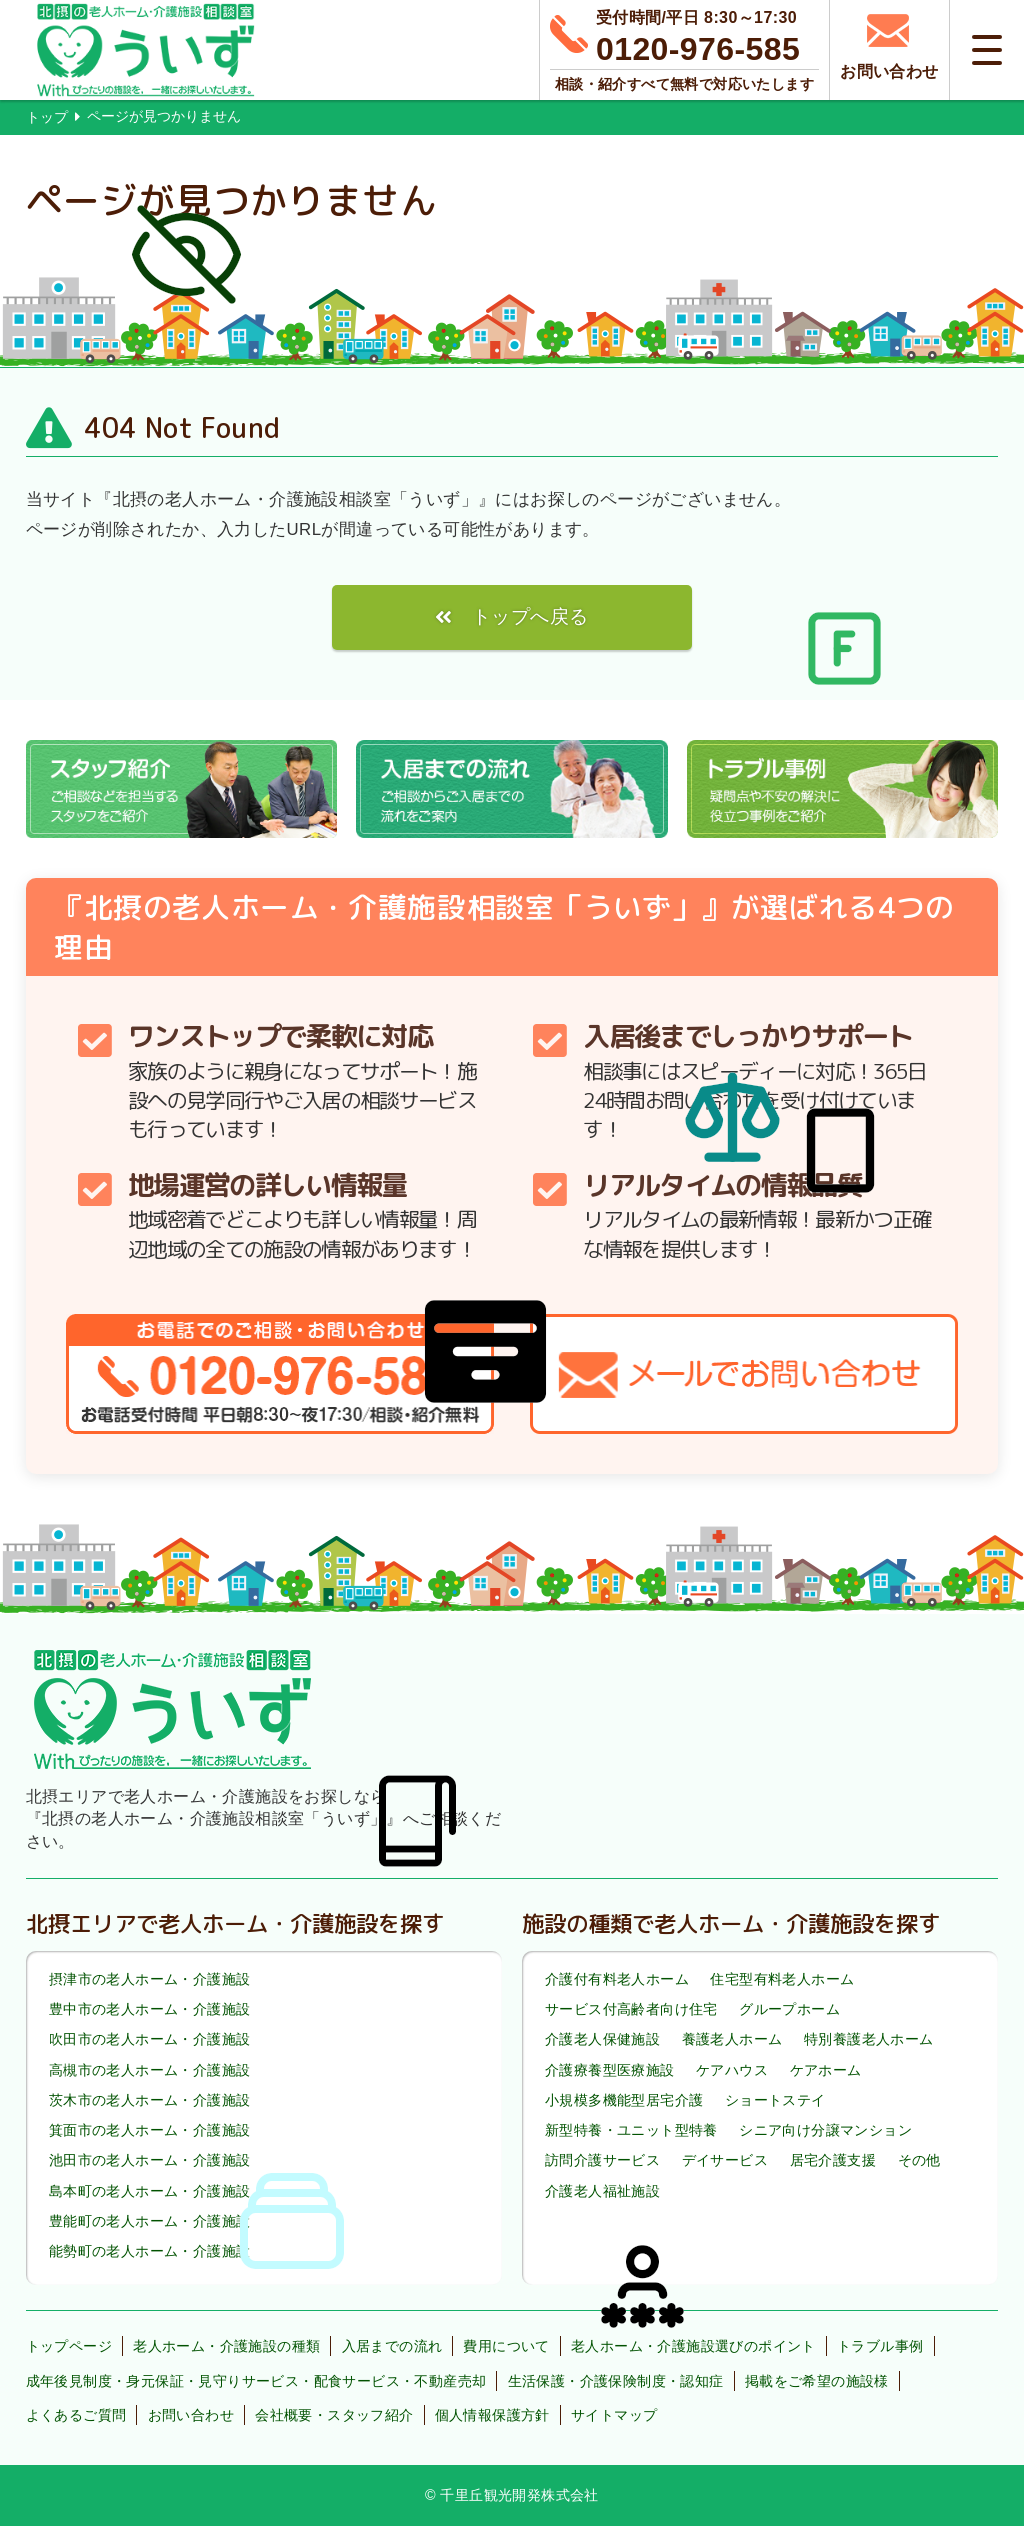  Describe the element at coordinates (414, 1821) in the screenshot. I see `view towel or linen amenities` at that location.